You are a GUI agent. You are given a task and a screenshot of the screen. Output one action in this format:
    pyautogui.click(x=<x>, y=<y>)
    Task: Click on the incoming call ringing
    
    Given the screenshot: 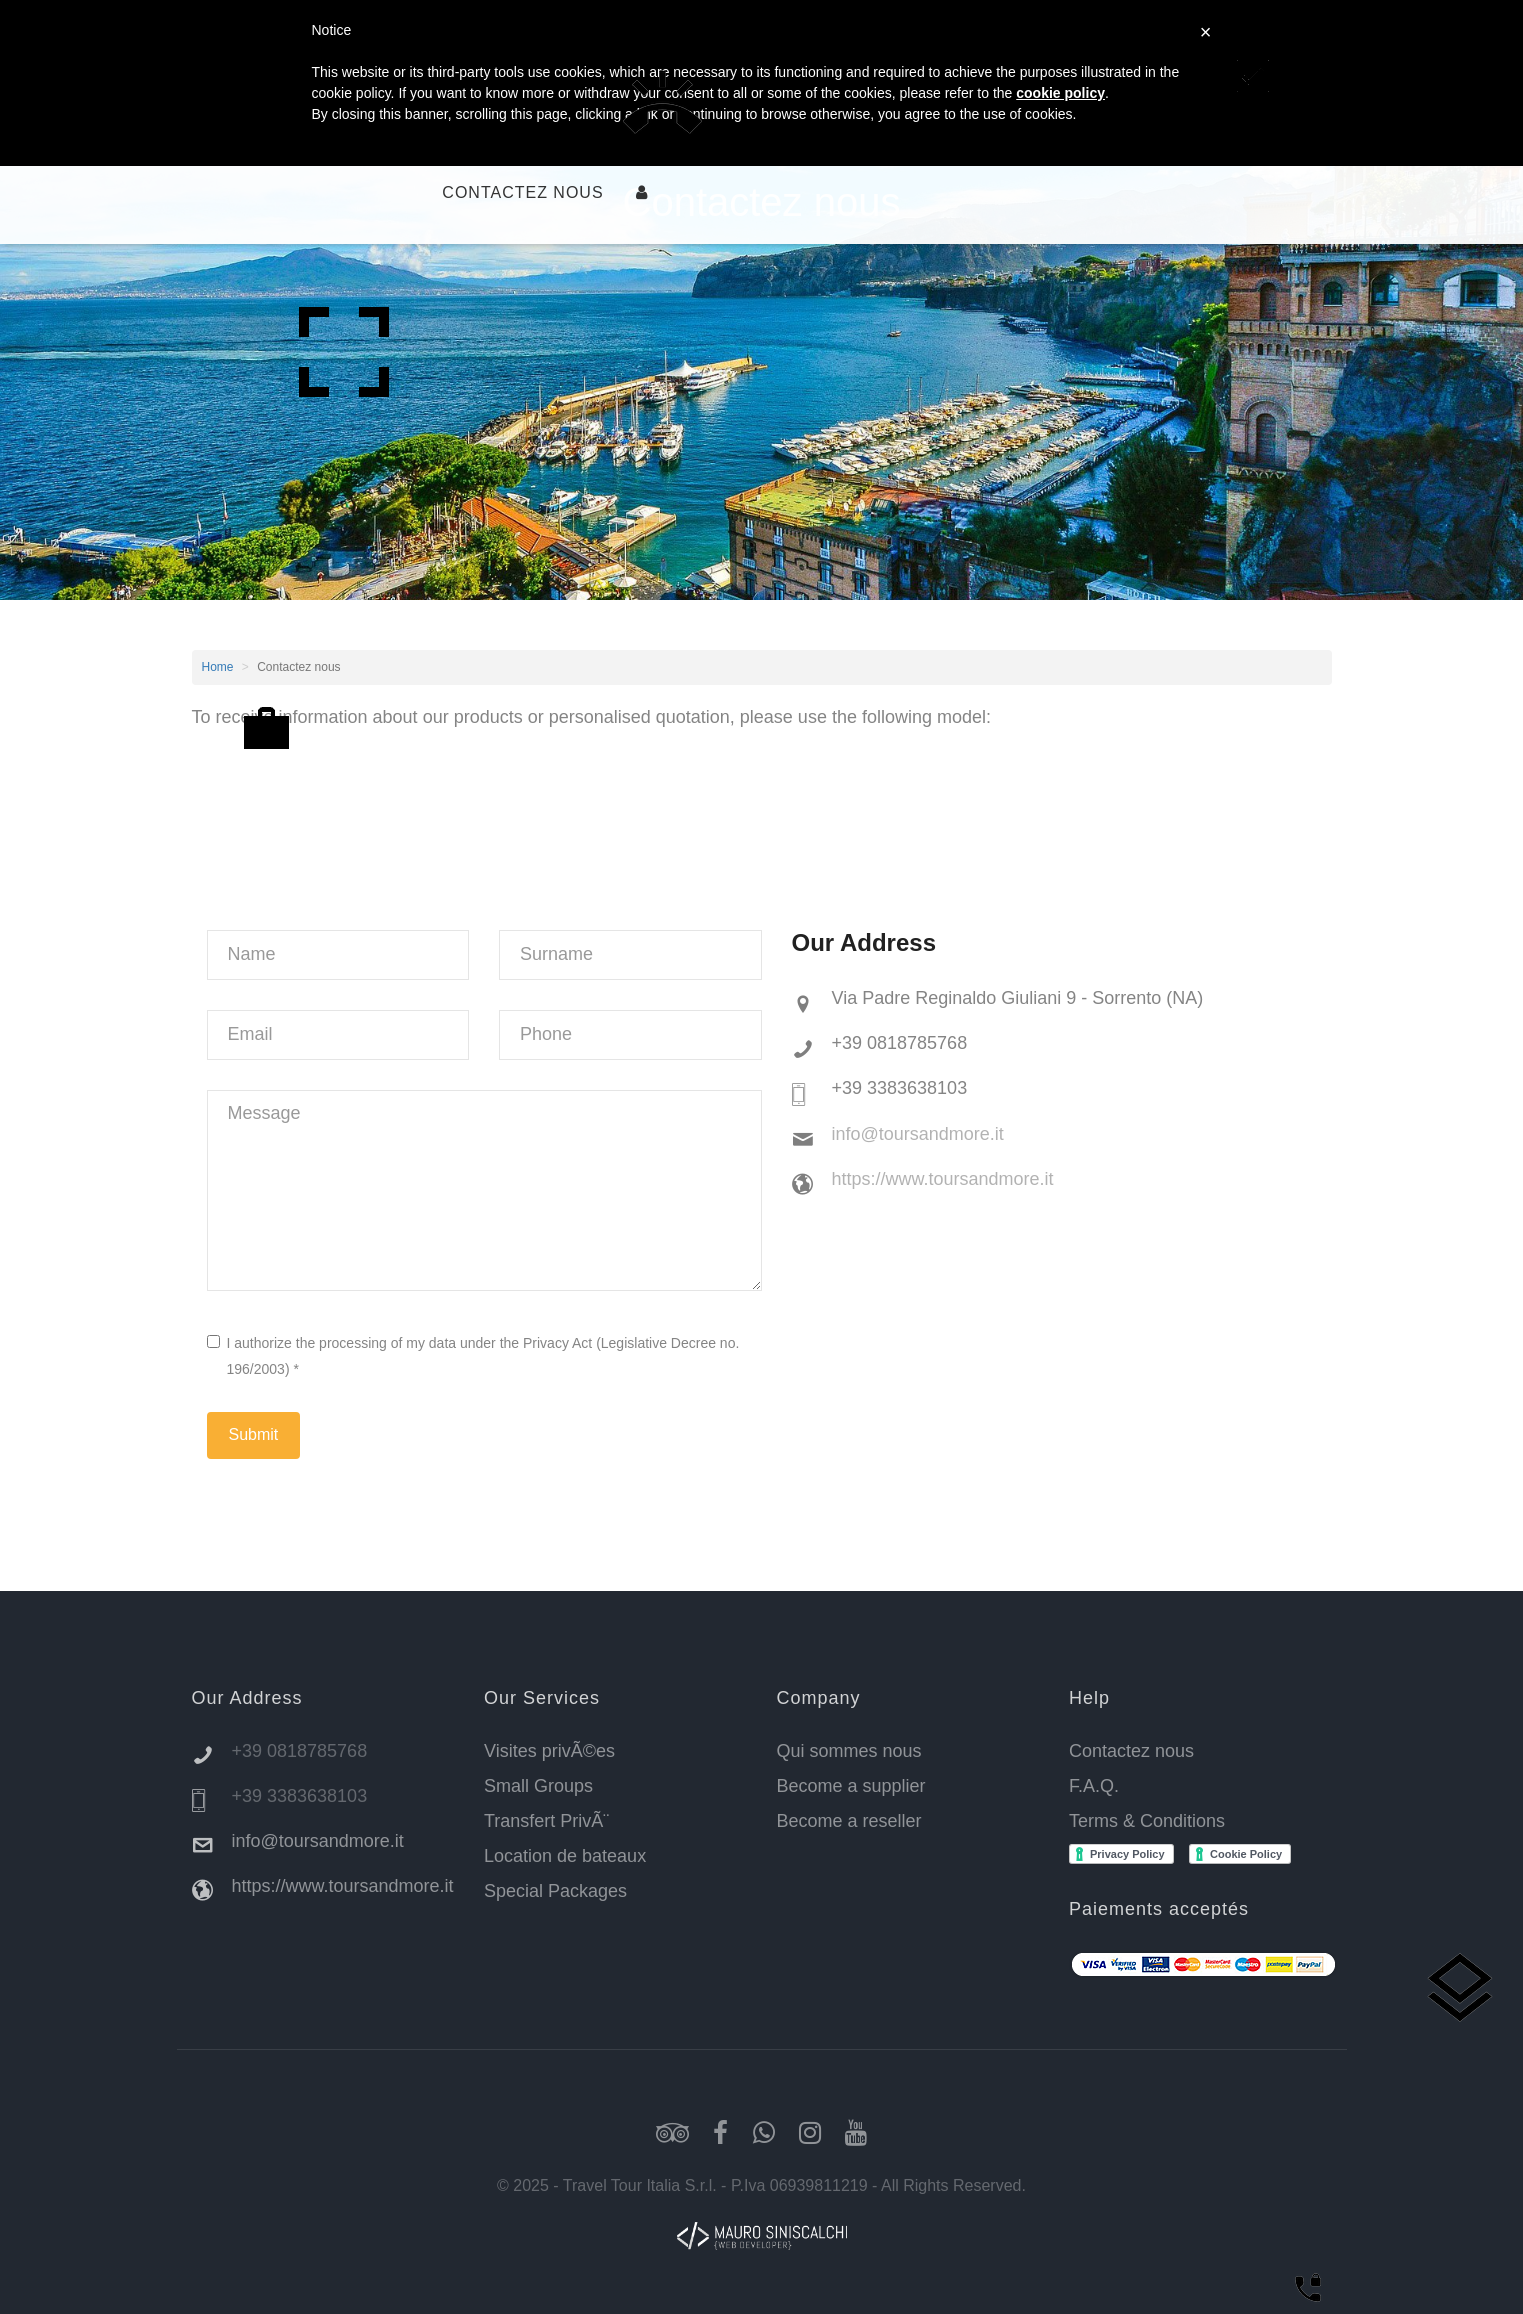 What is the action you would take?
    pyautogui.click(x=662, y=103)
    